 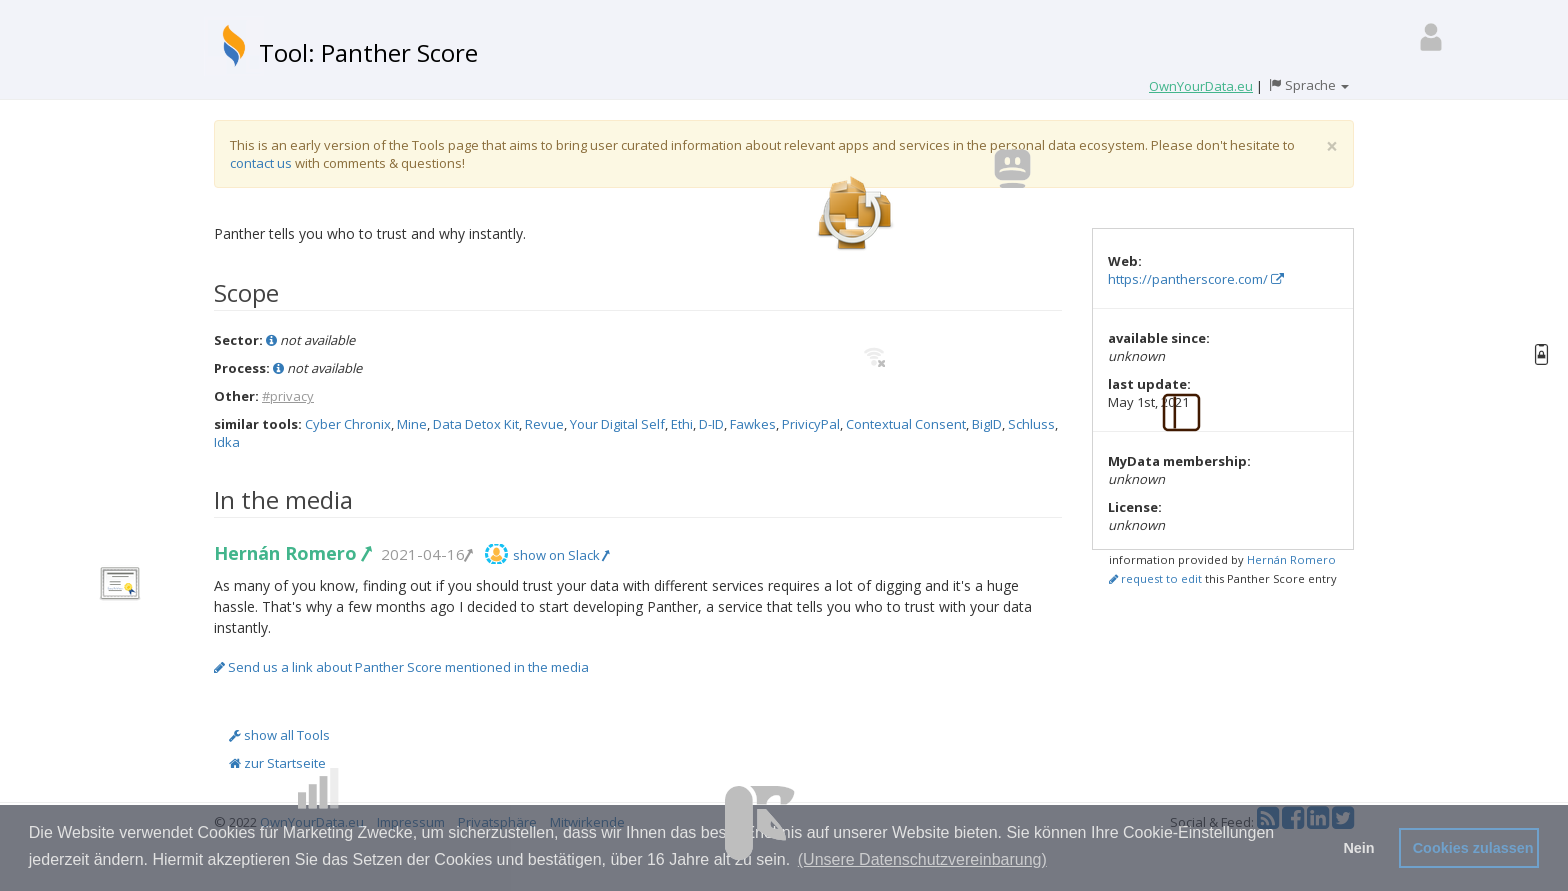 What do you see at coordinates (319, 789) in the screenshot?
I see `indicates good cellular signal strength` at bounding box center [319, 789].